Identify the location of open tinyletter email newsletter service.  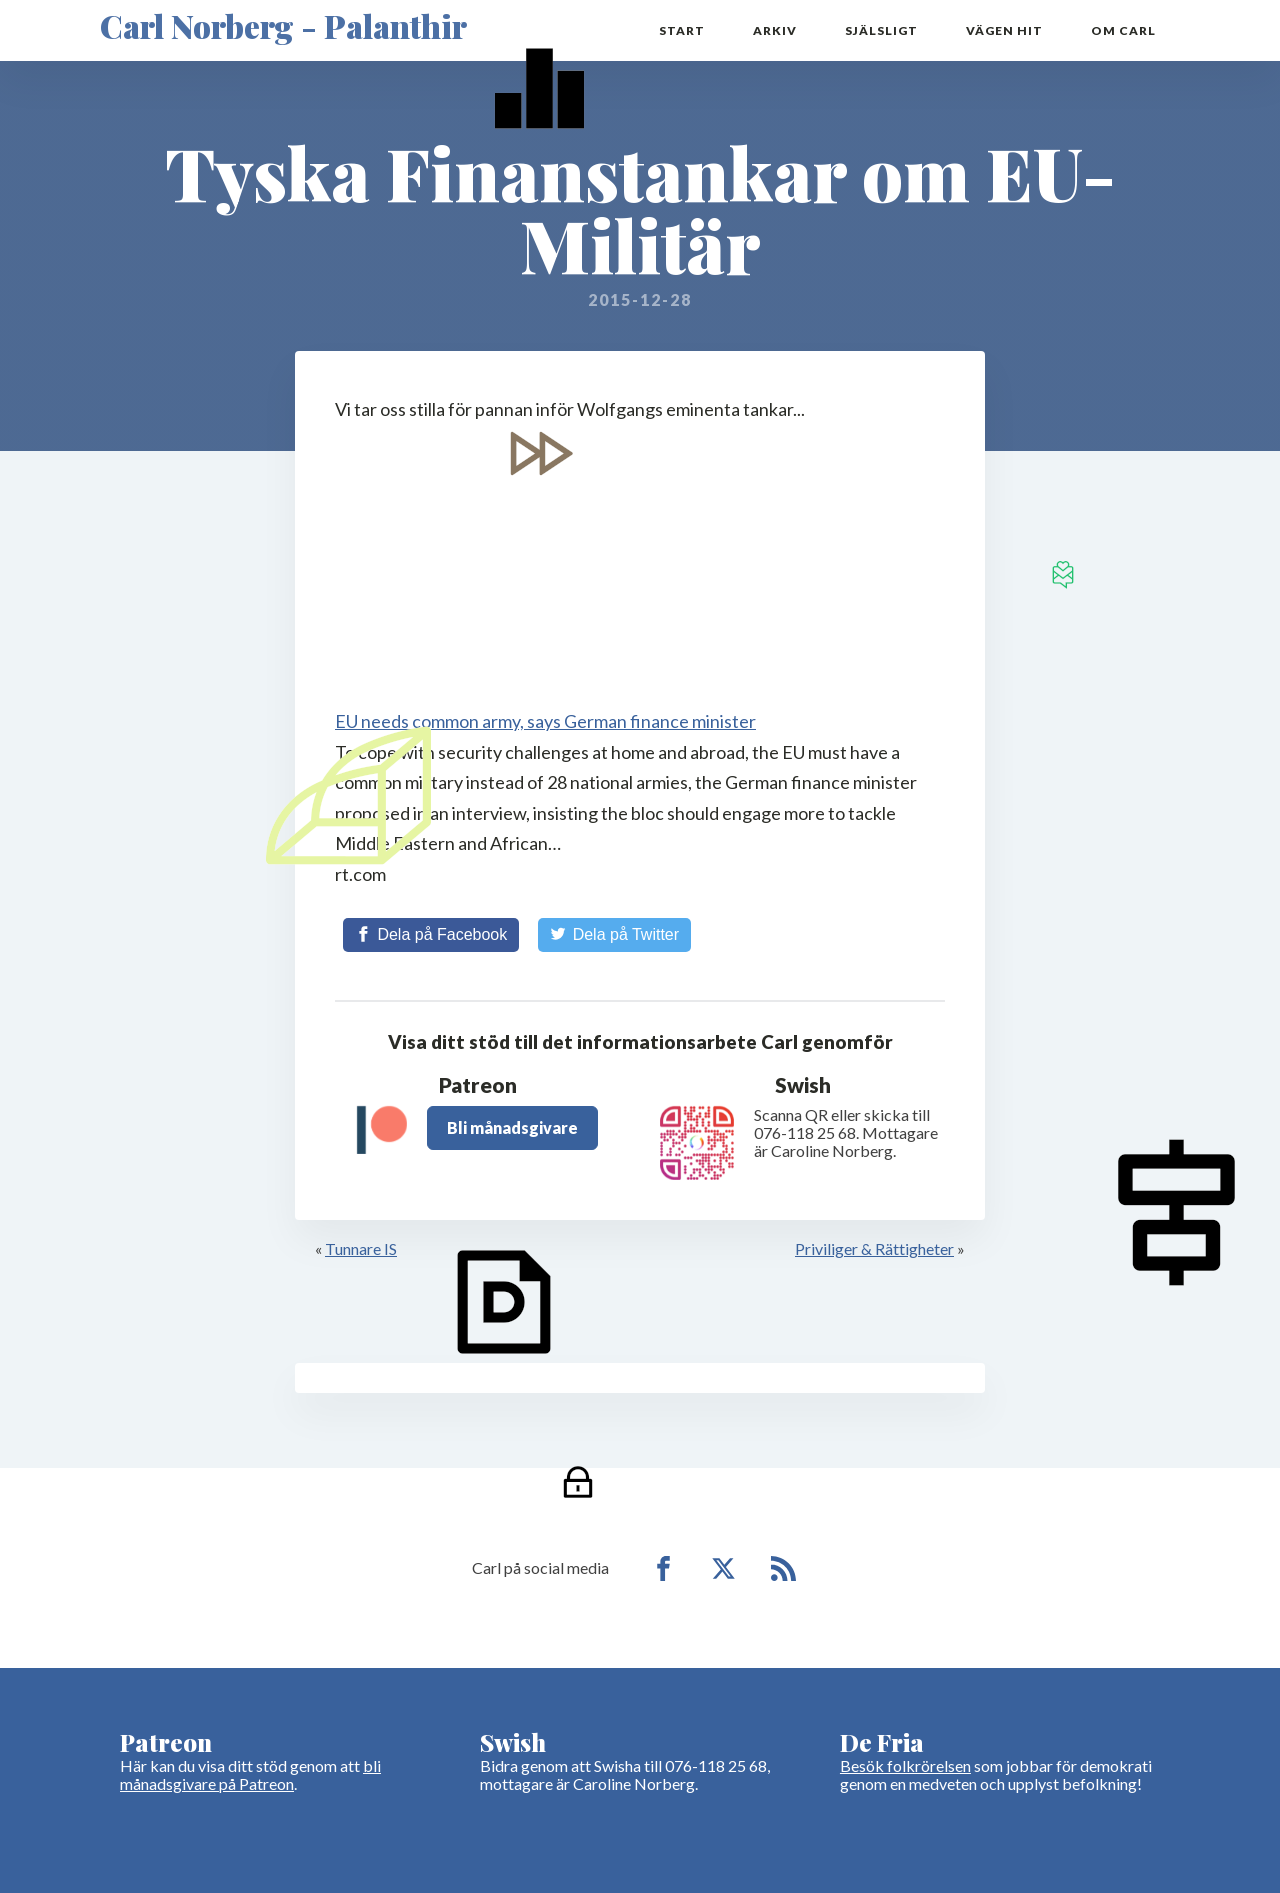
(1063, 575).